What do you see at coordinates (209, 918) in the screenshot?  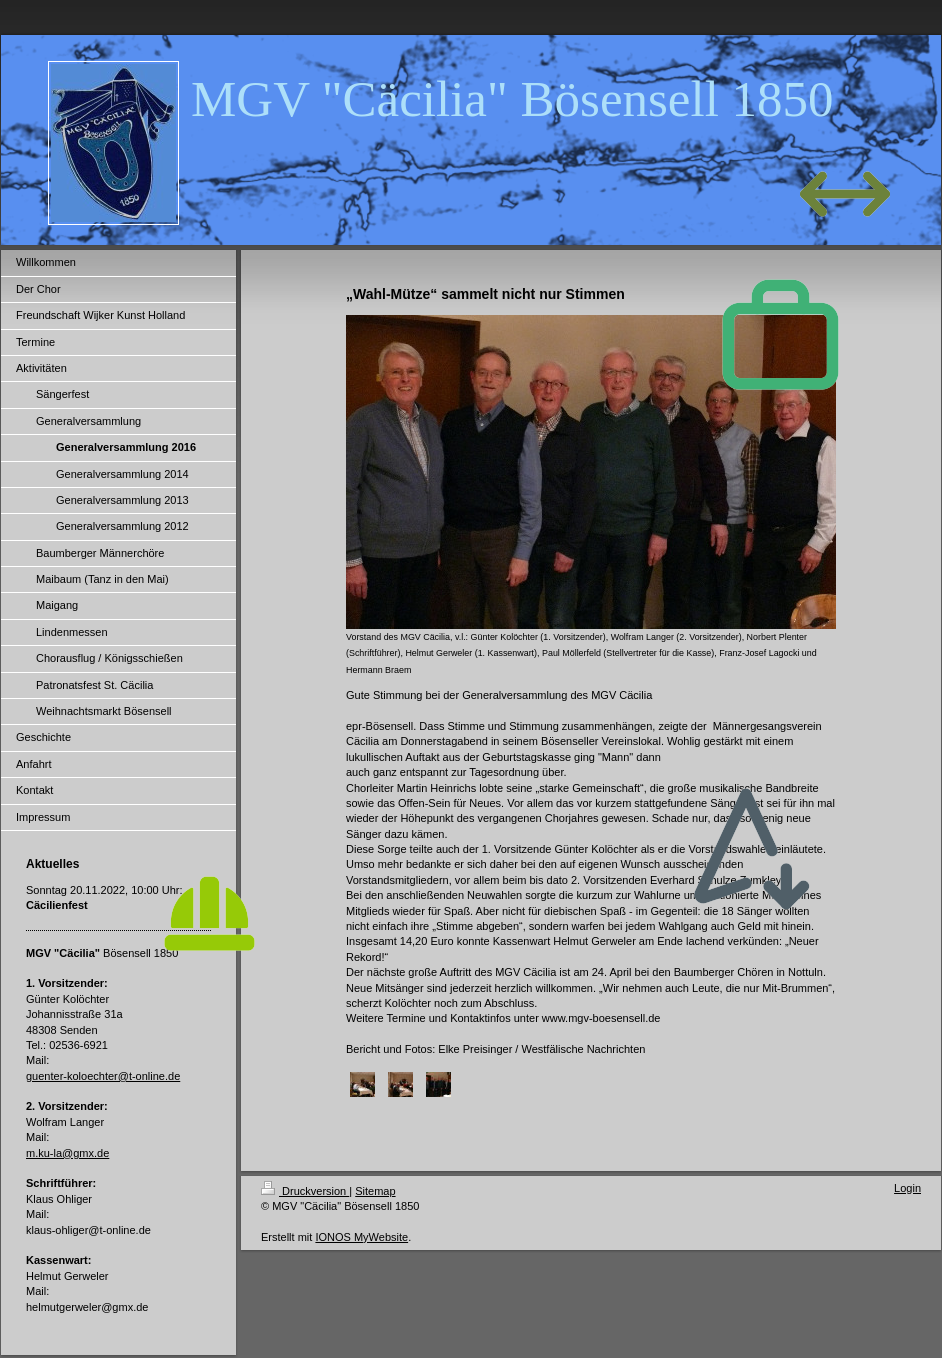 I see `access construction or work site features` at bounding box center [209, 918].